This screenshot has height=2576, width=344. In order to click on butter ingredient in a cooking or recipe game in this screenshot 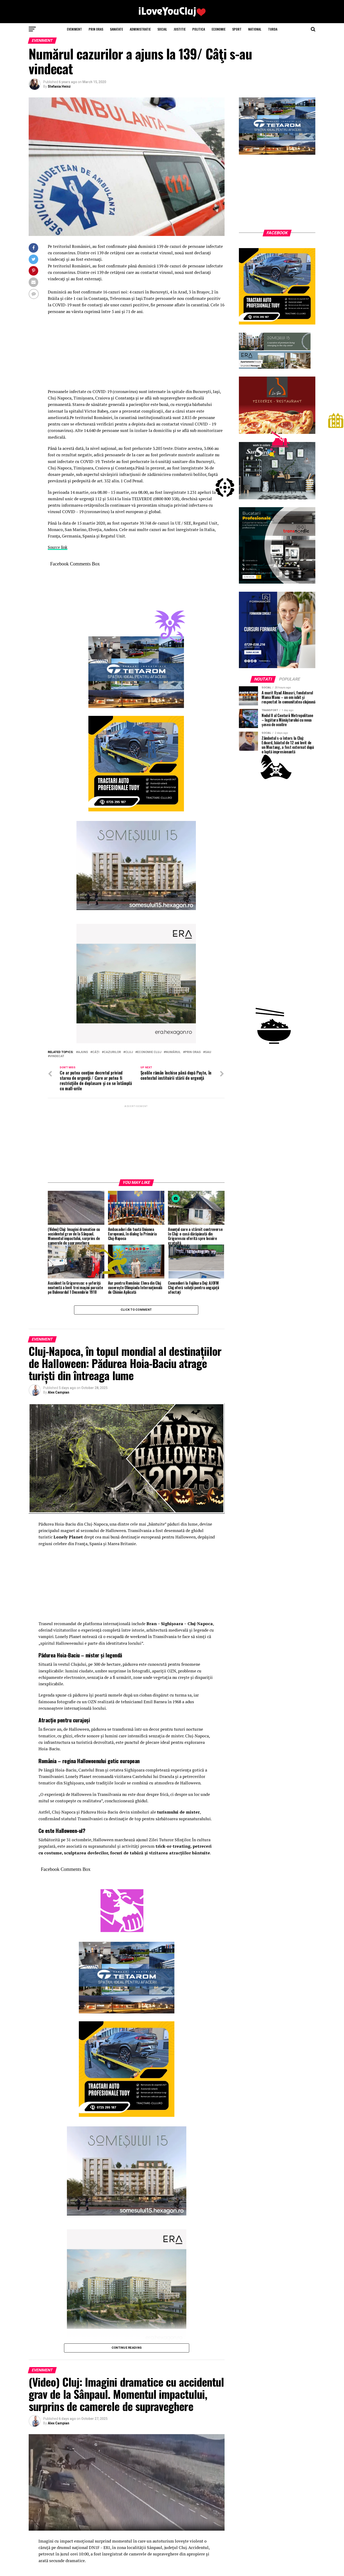, I will do `click(280, 439)`.